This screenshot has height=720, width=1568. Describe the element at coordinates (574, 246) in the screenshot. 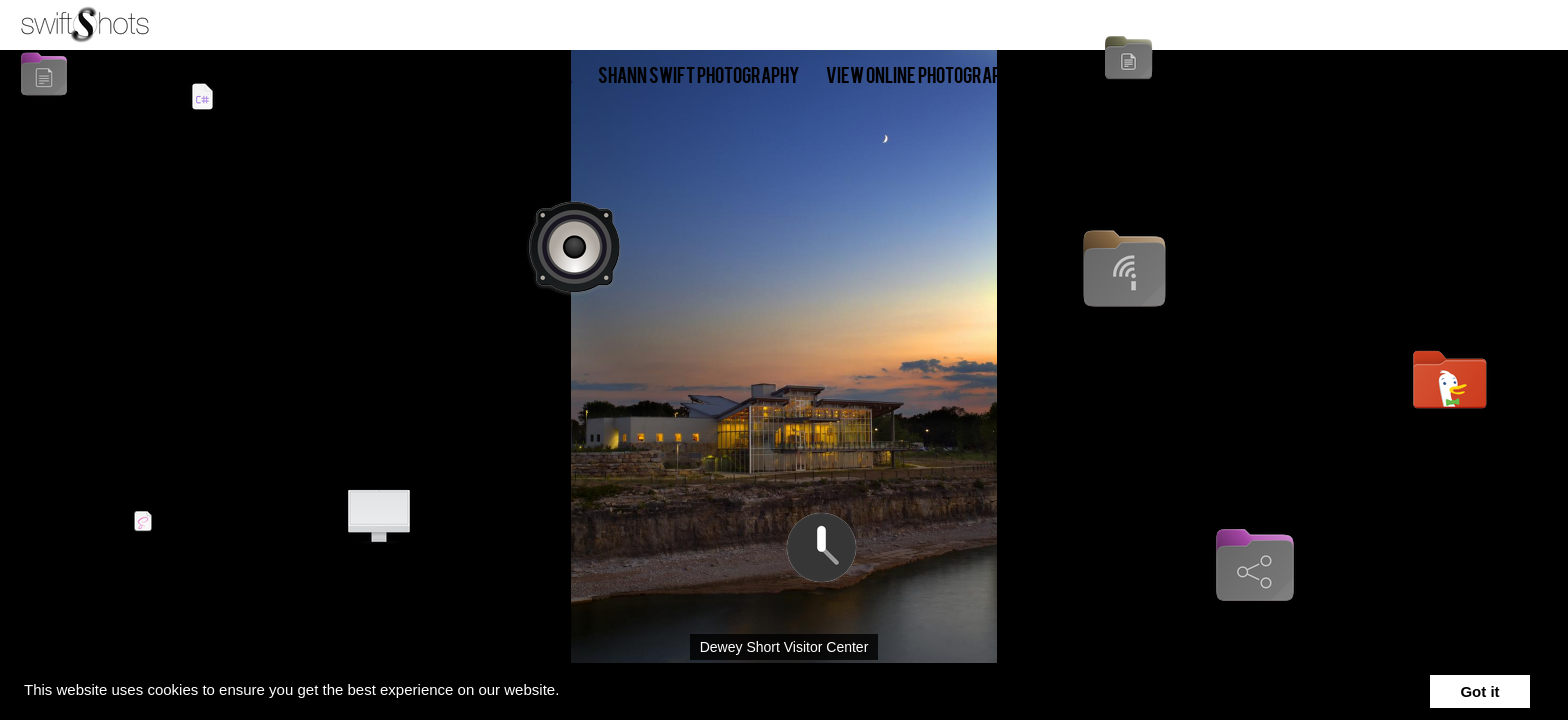

I see `adjust speaker or audio output volume` at that location.